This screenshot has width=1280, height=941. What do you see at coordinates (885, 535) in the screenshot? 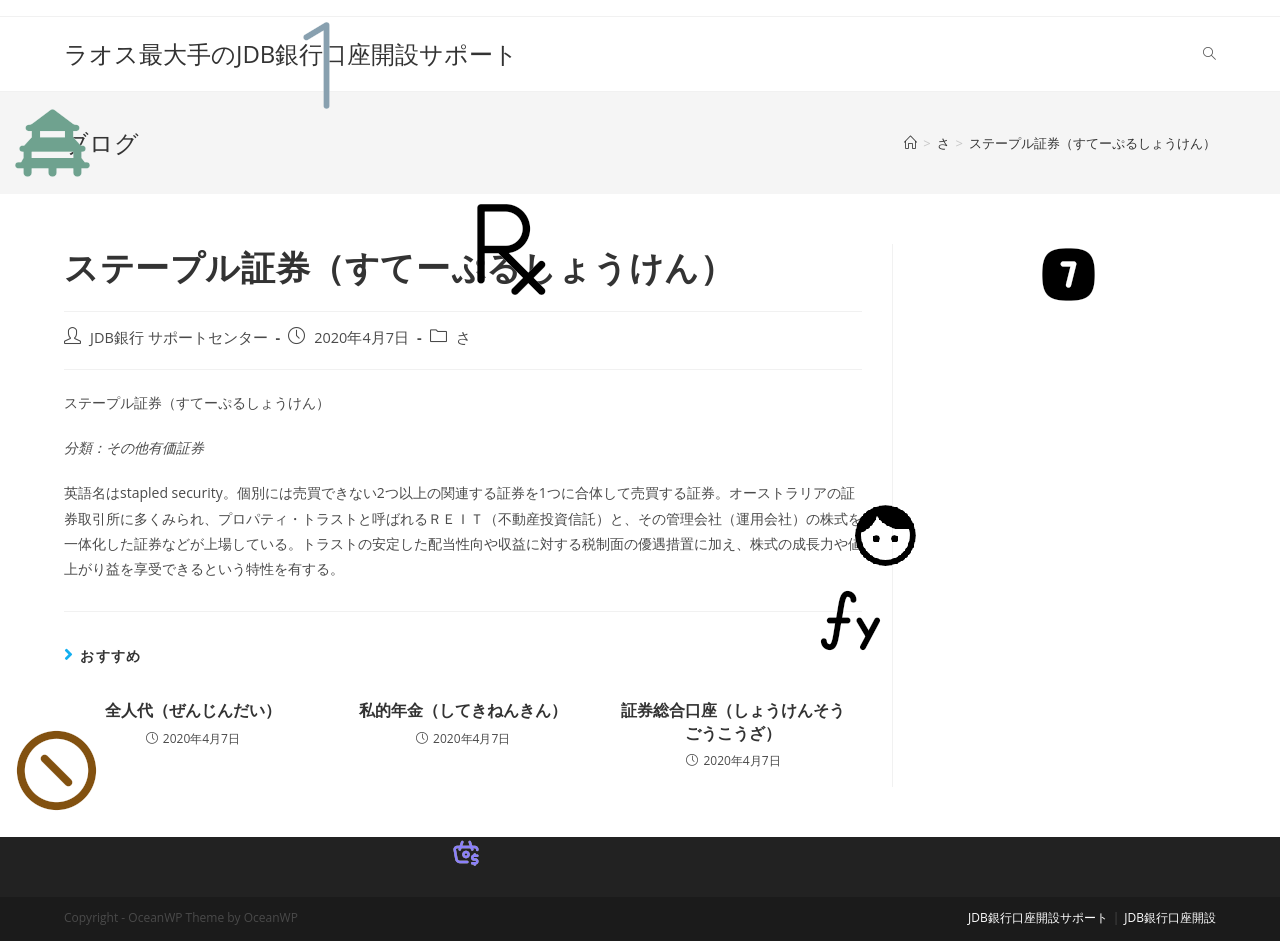
I see `access your profile or account settings` at bounding box center [885, 535].